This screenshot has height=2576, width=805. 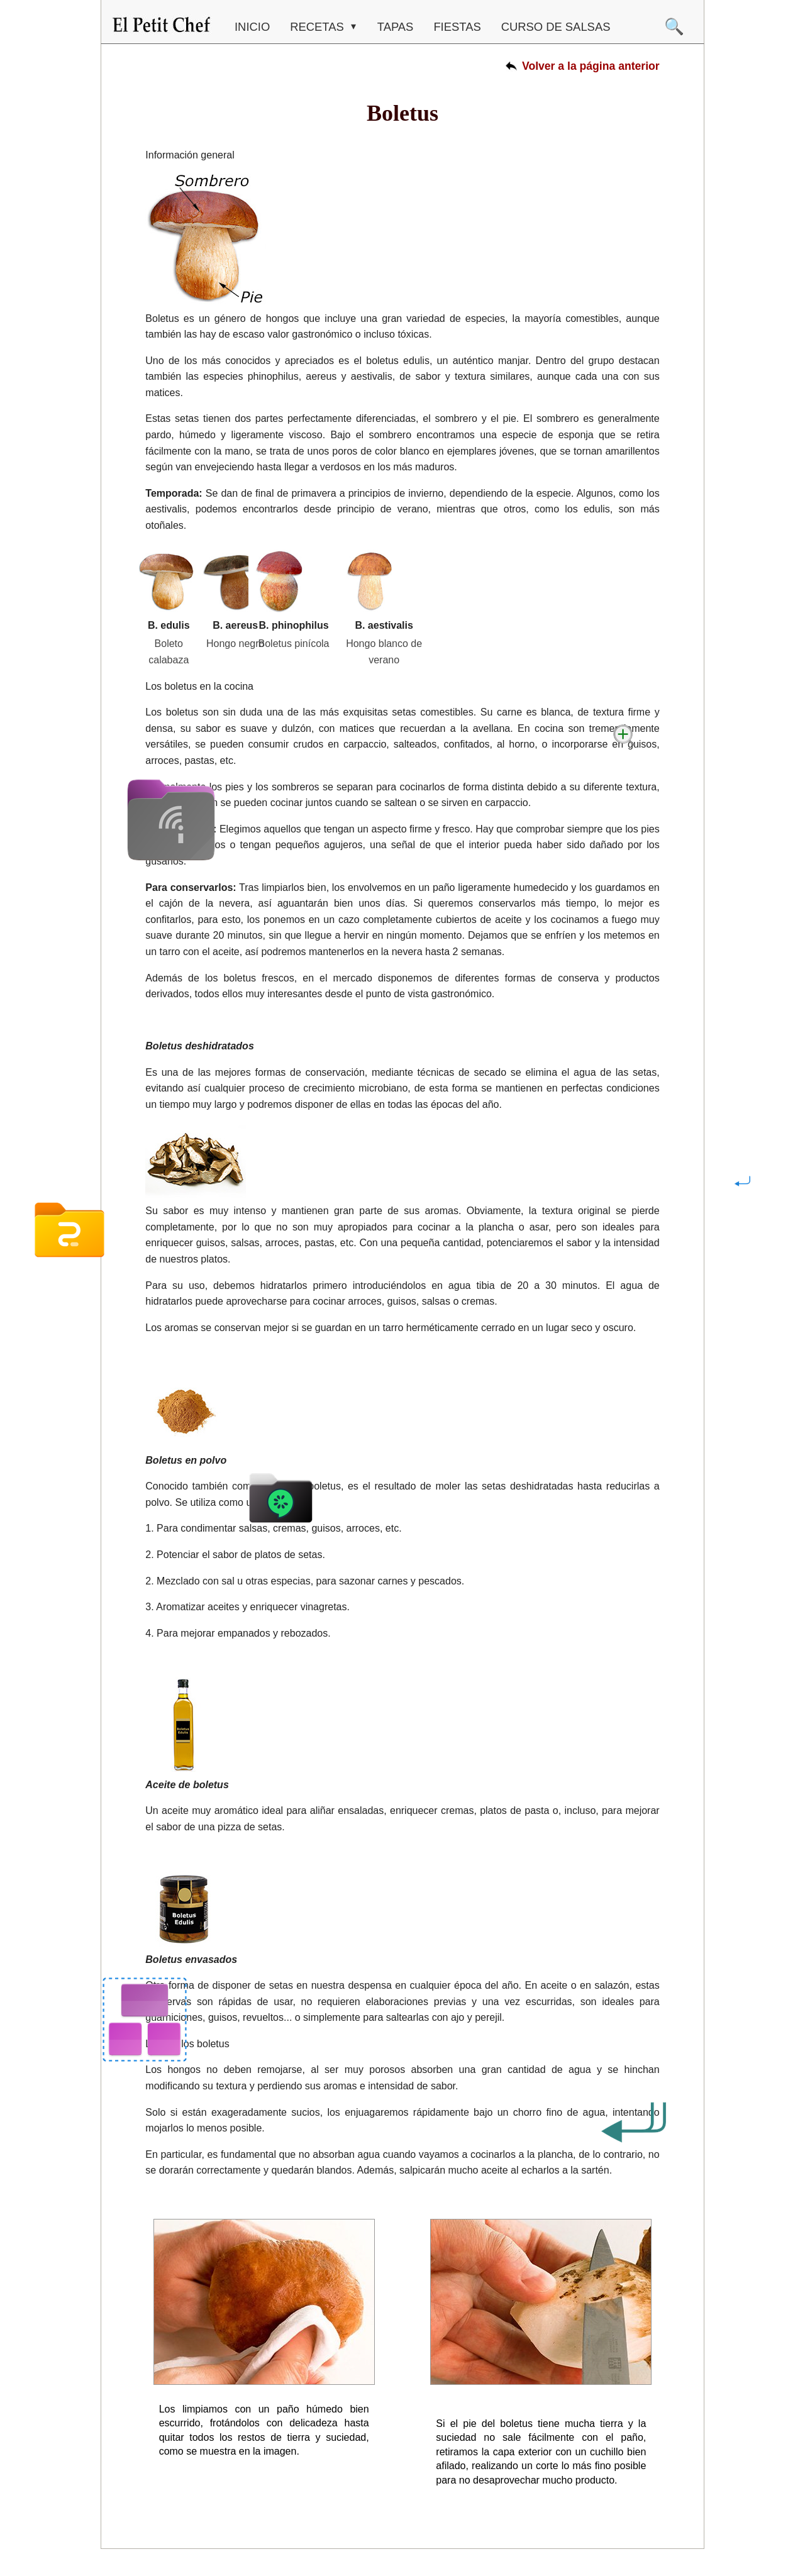 I want to click on select all items in the current view, so click(x=145, y=2020).